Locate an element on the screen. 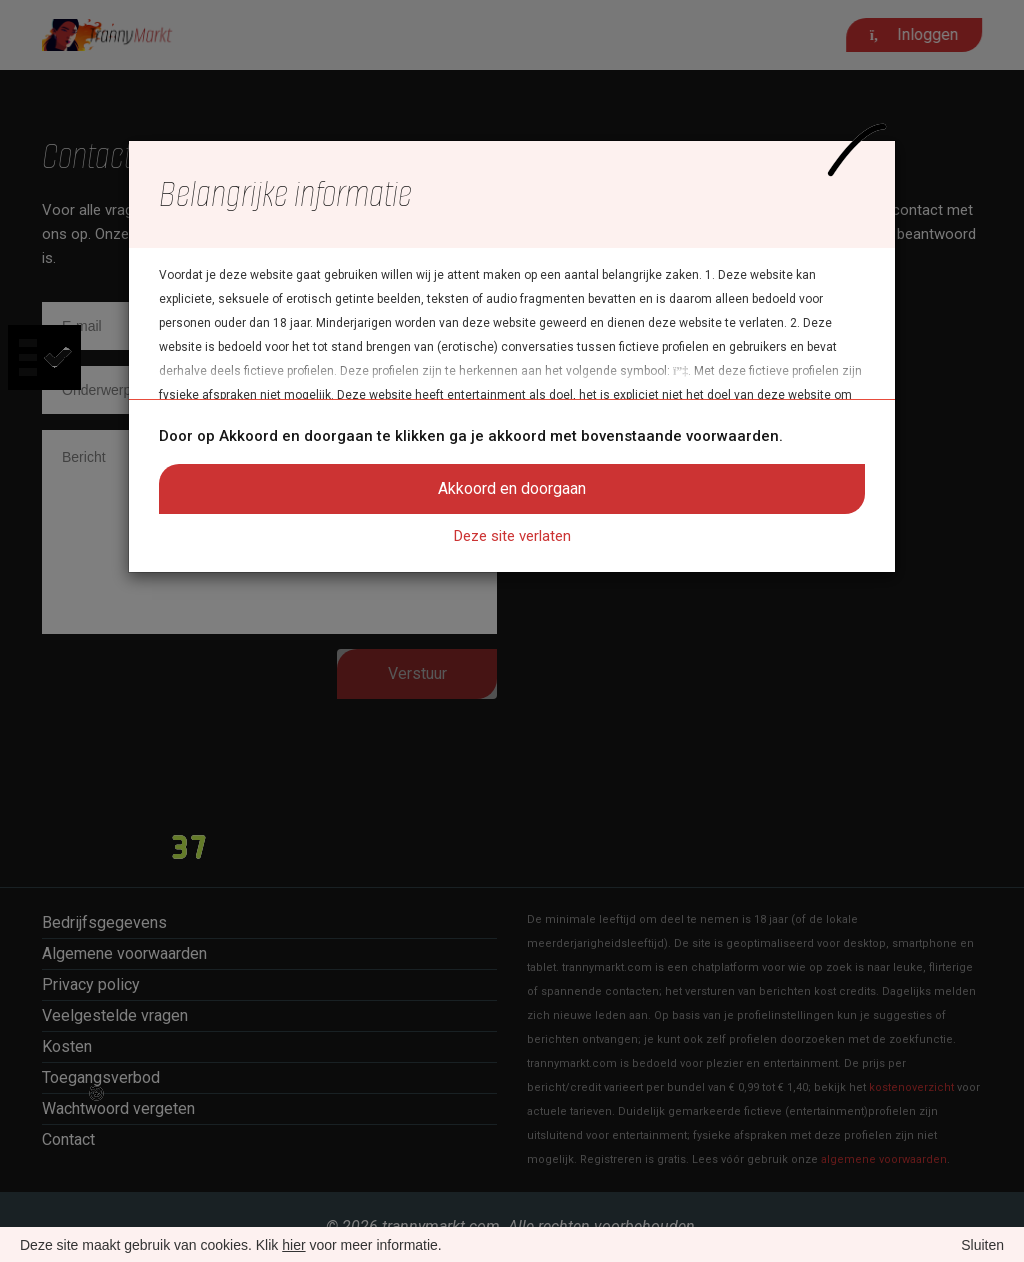 The height and width of the screenshot is (1262, 1024). open link in Firefox browser is located at coordinates (96, 1093).